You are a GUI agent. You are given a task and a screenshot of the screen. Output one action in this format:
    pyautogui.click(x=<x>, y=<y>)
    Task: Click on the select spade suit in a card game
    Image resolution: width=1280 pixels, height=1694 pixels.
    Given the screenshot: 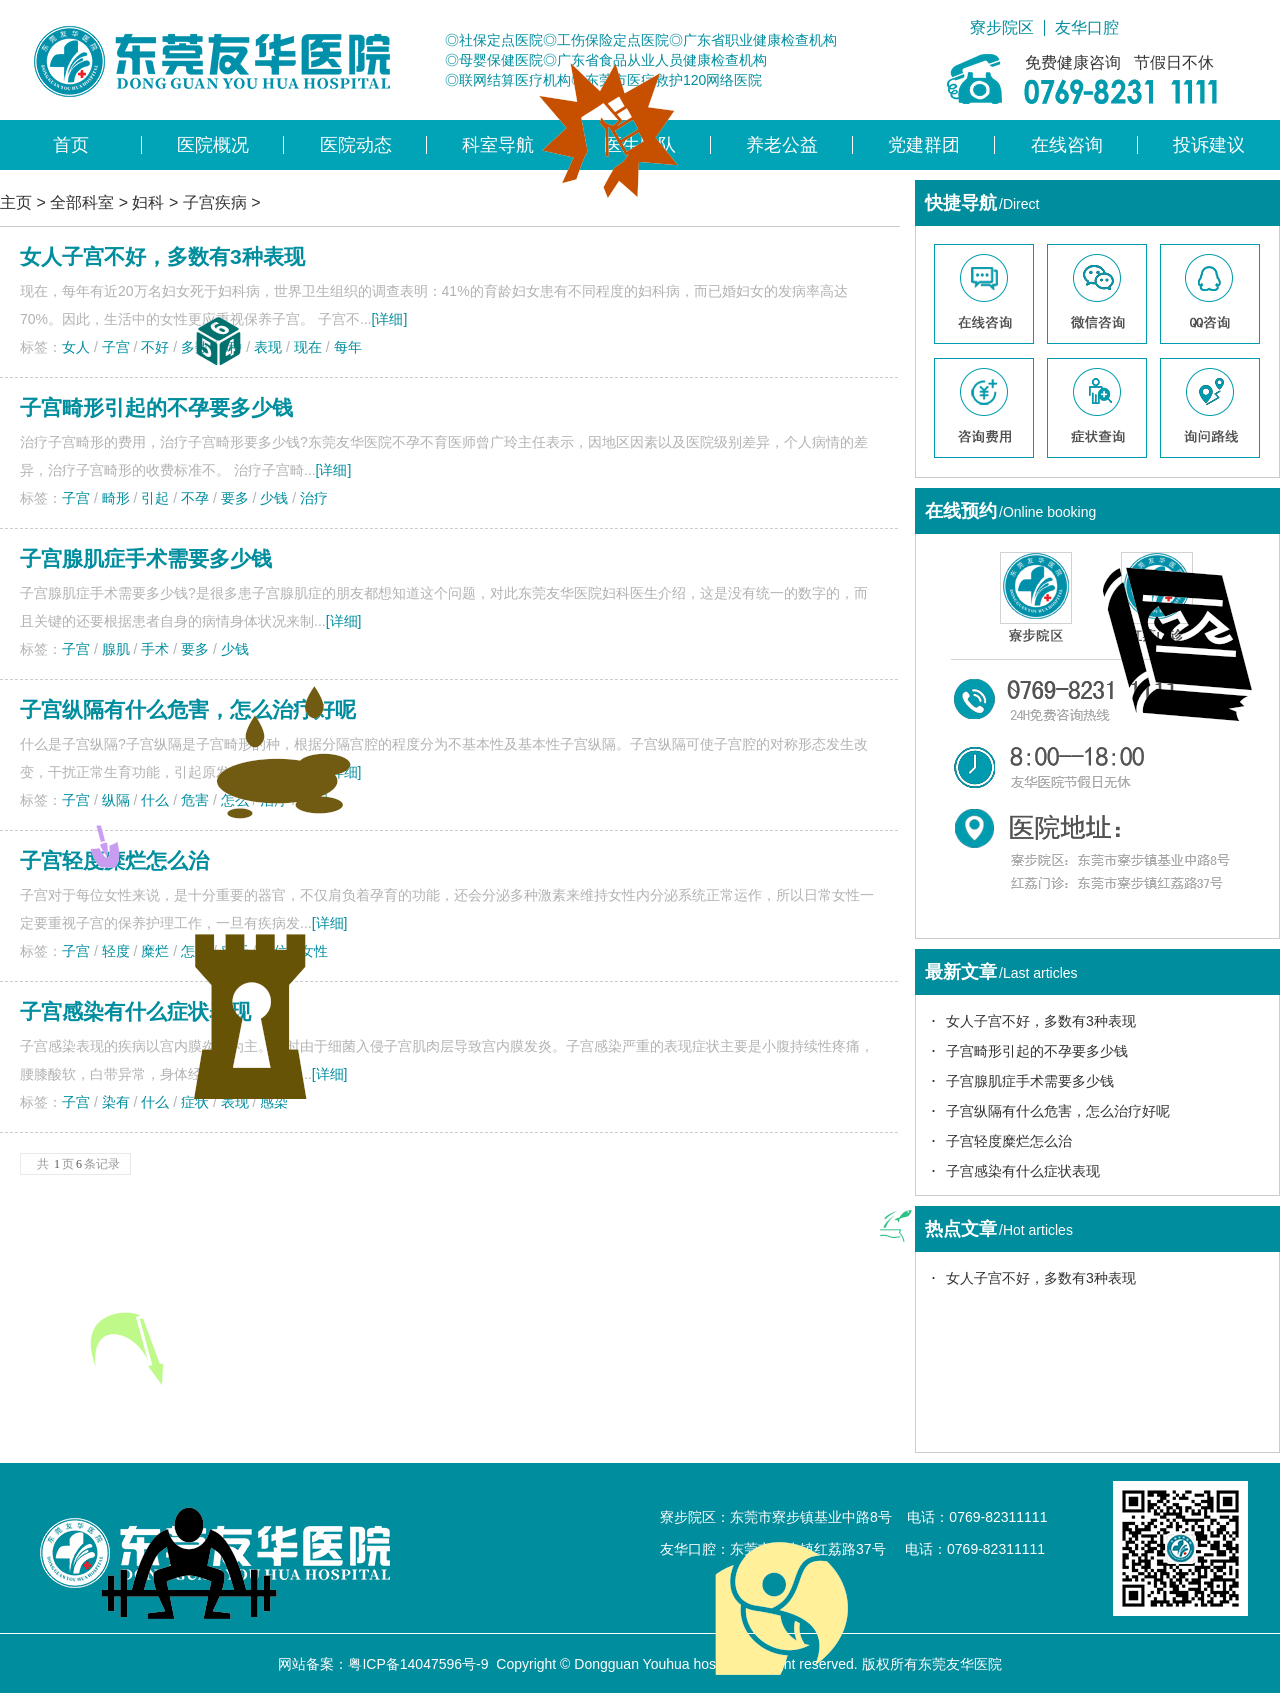 What is the action you would take?
    pyautogui.click(x=103, y=846)
    